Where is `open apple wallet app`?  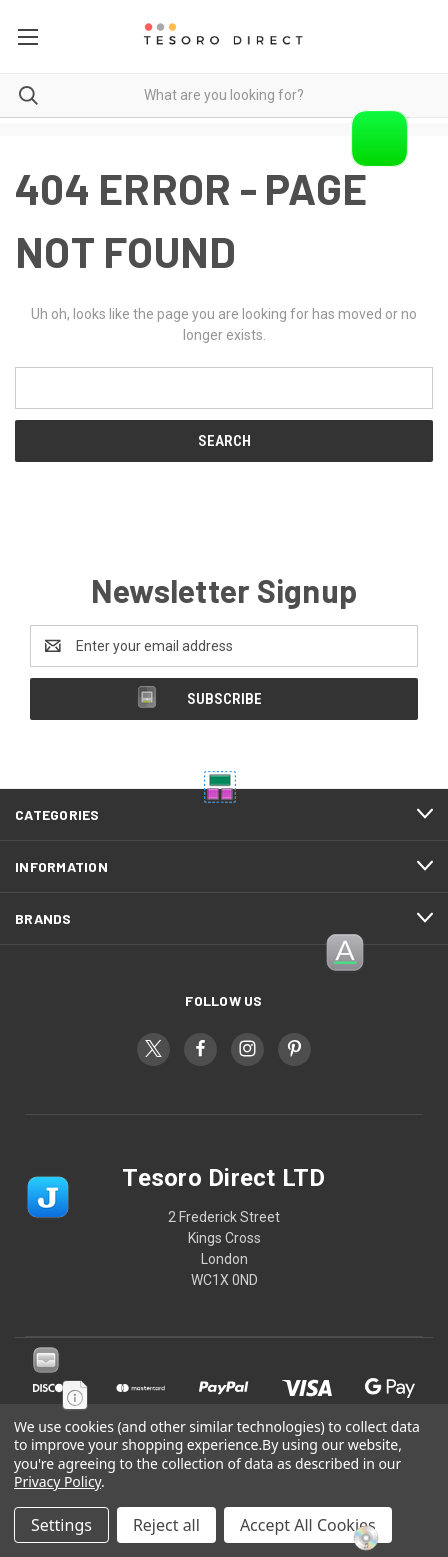
open apple wallet app is located at coordinates (46, 1360).